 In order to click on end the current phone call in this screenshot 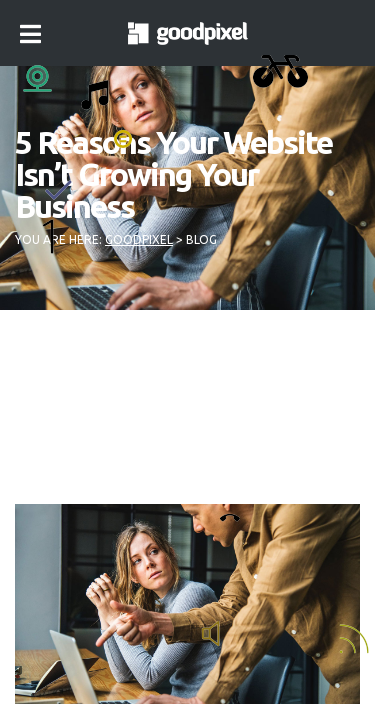, I will do `click(230, 518)`.